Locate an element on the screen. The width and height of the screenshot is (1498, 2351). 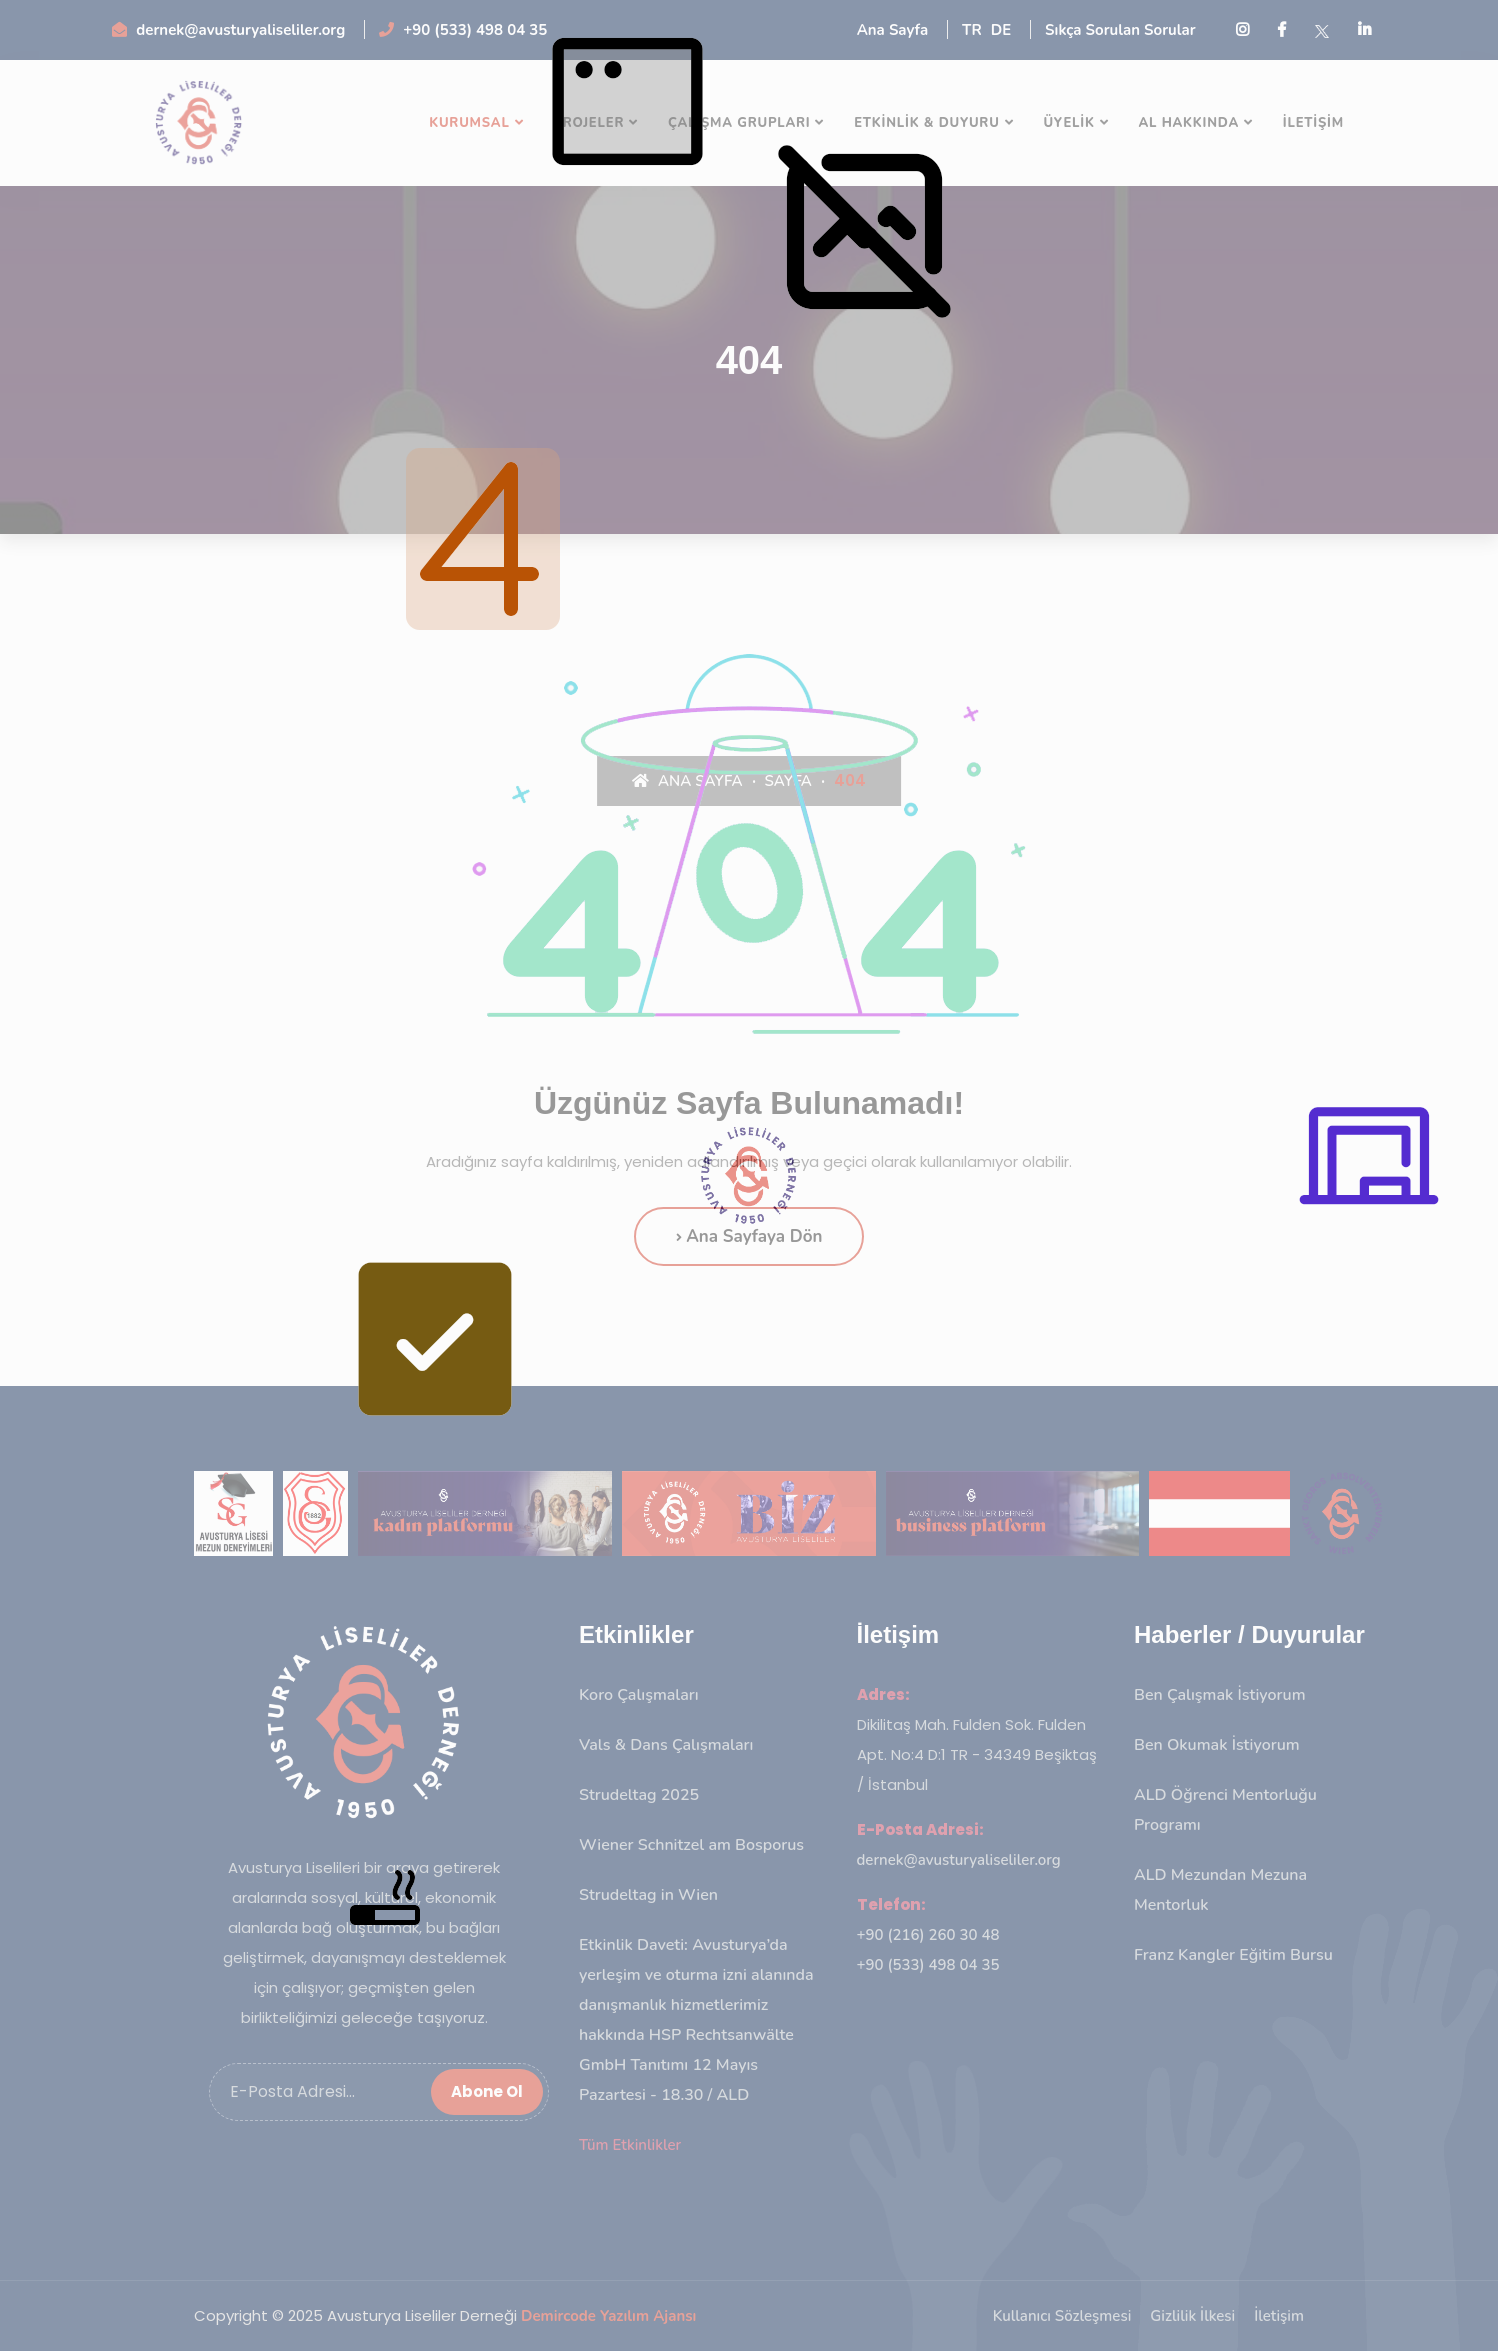
open a new application window is located at coordinates (627, 101).